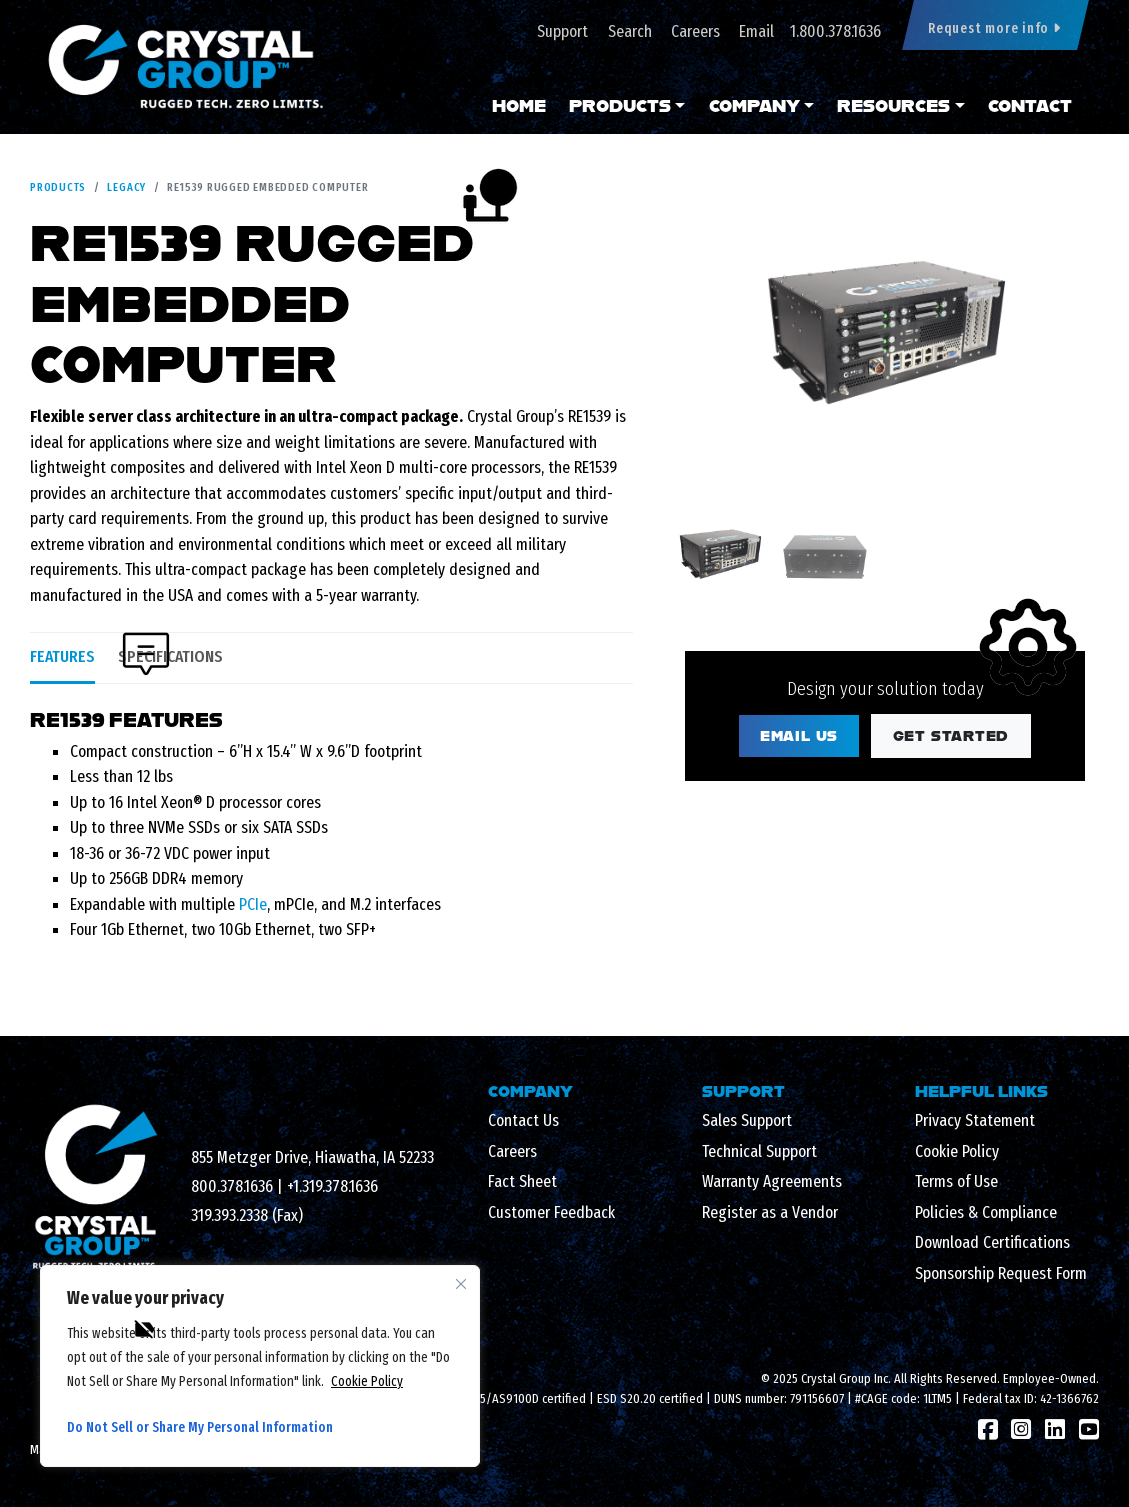 This screenshot has height=1507, width=1129. Describe the element at coordinates (146, 652) in the screenshot. I see `open chat or messaging` at that location.